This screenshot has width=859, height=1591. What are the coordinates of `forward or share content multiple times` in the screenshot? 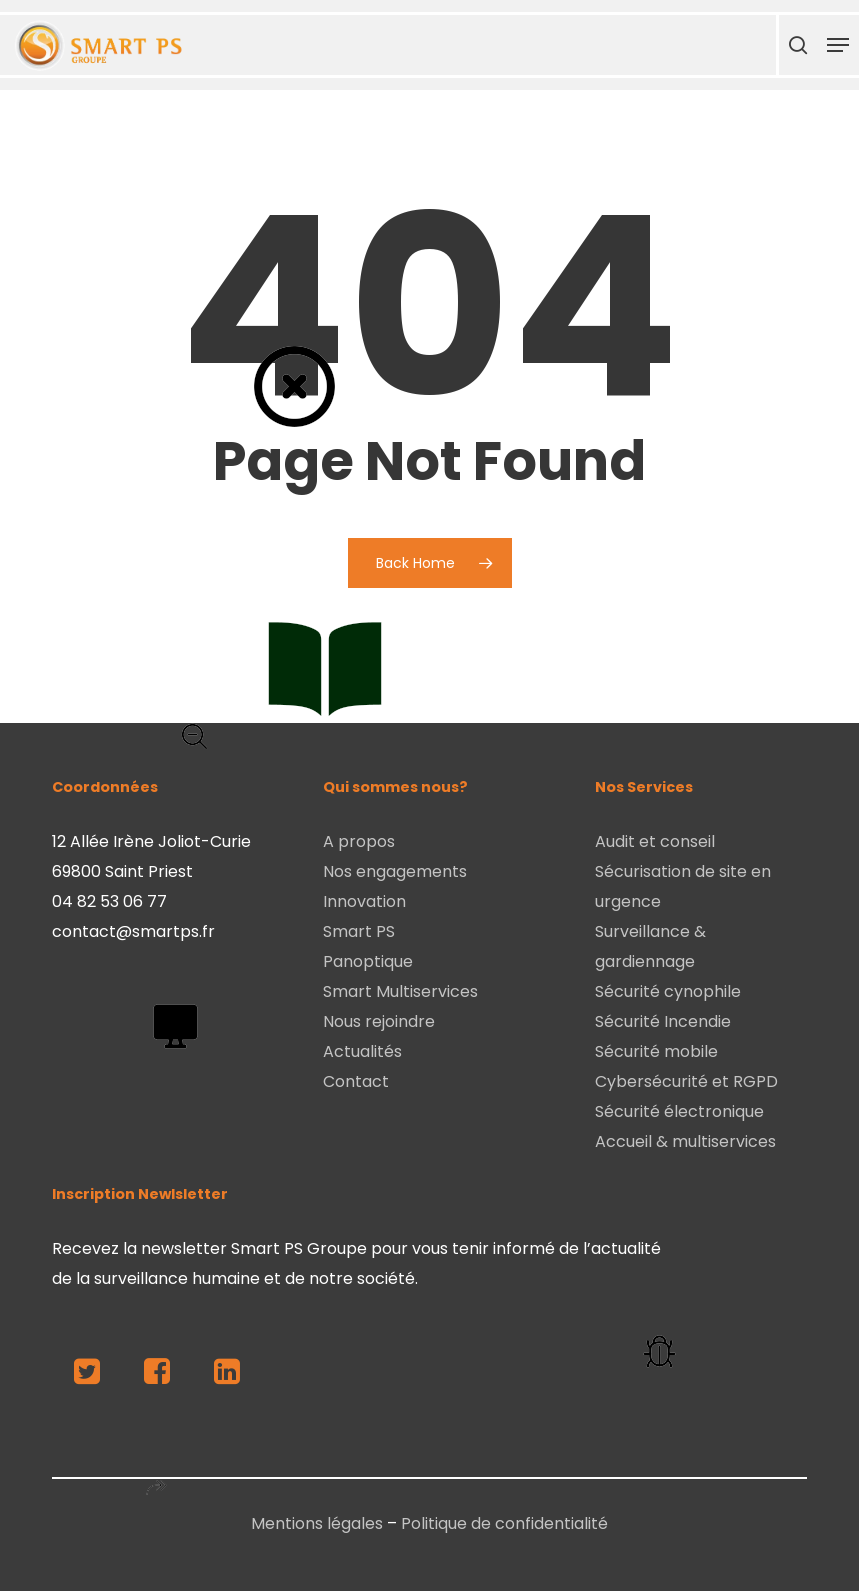 It's located at (156, 1487).